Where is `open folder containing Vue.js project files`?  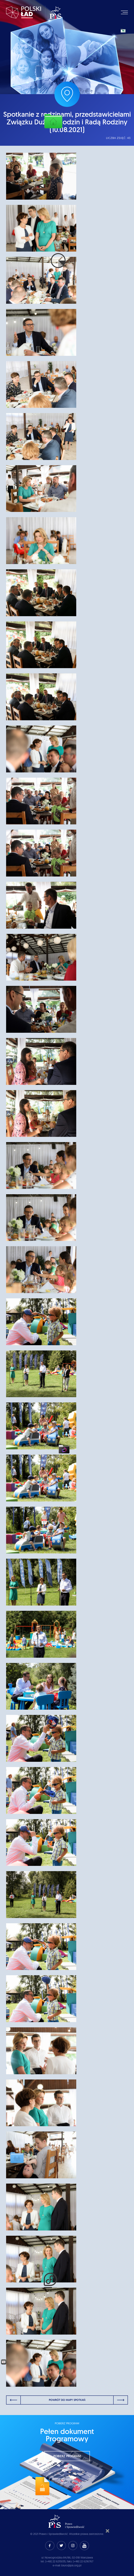
open folder containing Vue.js project files is located at coordinates (123, 31).